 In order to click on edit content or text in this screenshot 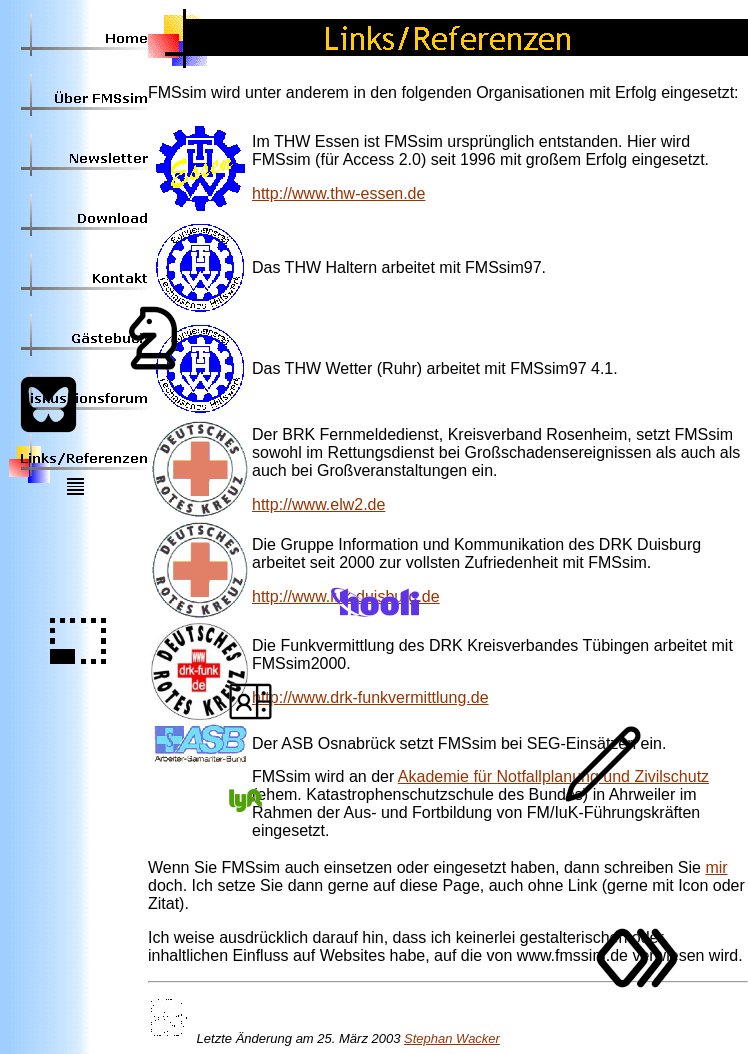, I will do `click(603, 764)`.